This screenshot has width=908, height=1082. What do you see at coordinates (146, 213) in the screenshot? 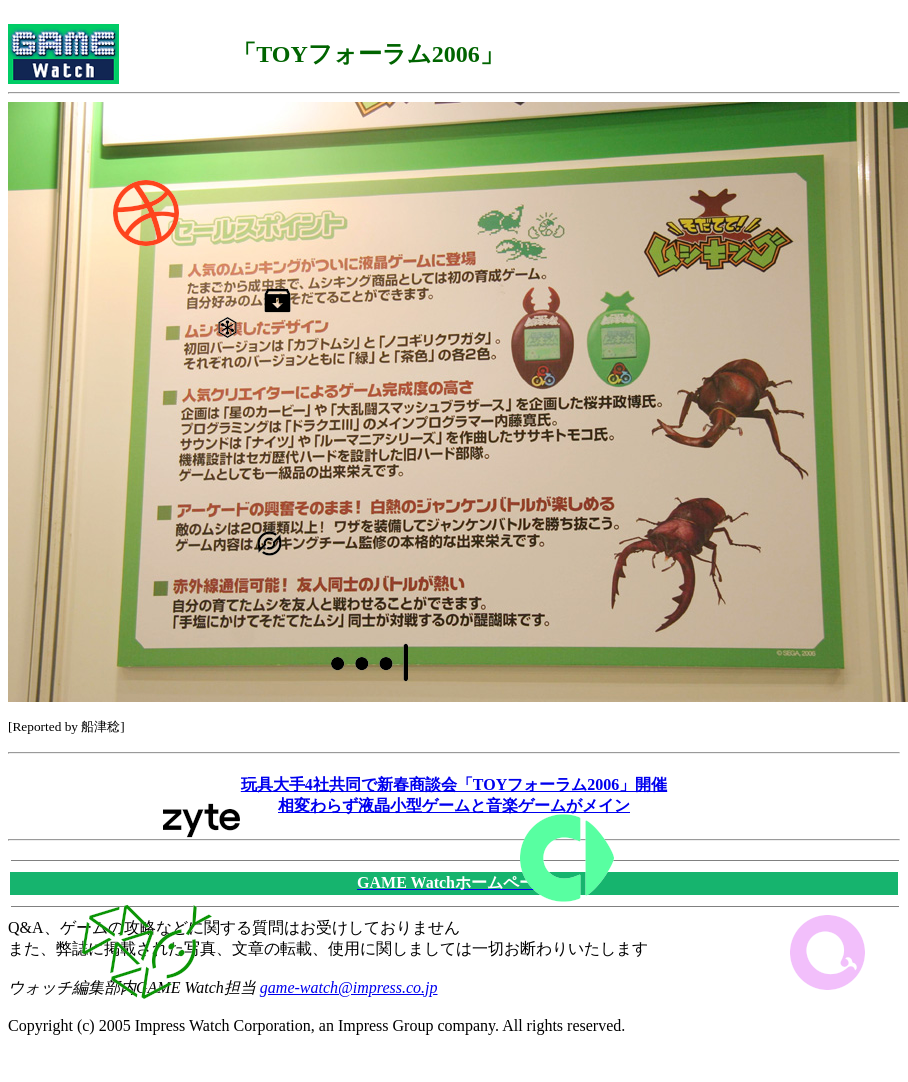
I see `visit dribbble profile or portfolio` at bounding box center [146, 213].